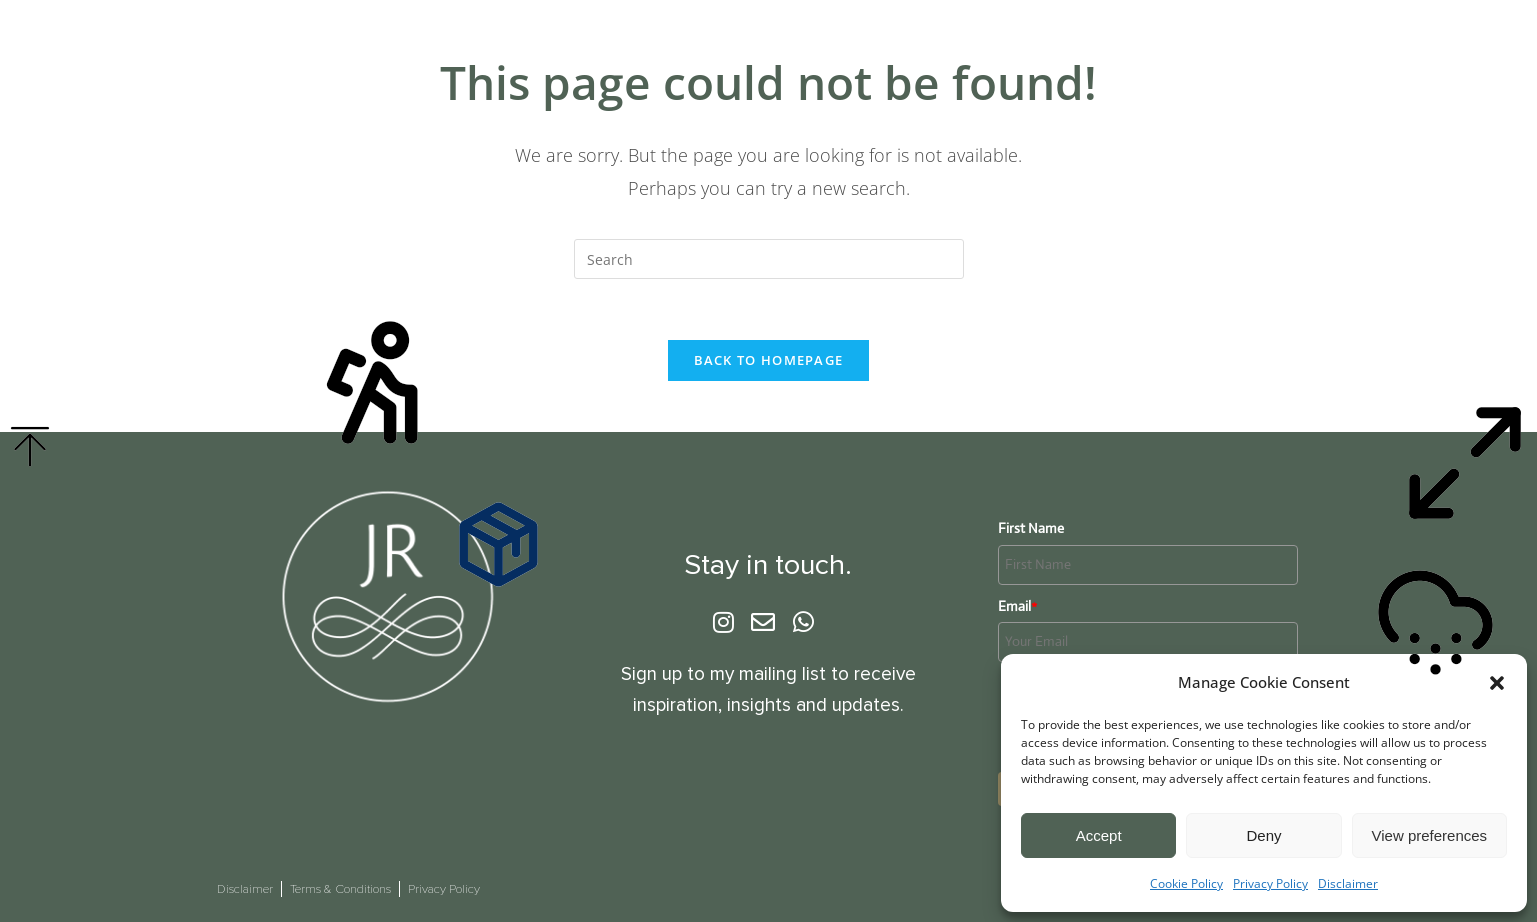 Image resolution: width=1537 pixels, height=922 pixels. I want to click on indicates snowy weather conditions, so click(1435, 622).